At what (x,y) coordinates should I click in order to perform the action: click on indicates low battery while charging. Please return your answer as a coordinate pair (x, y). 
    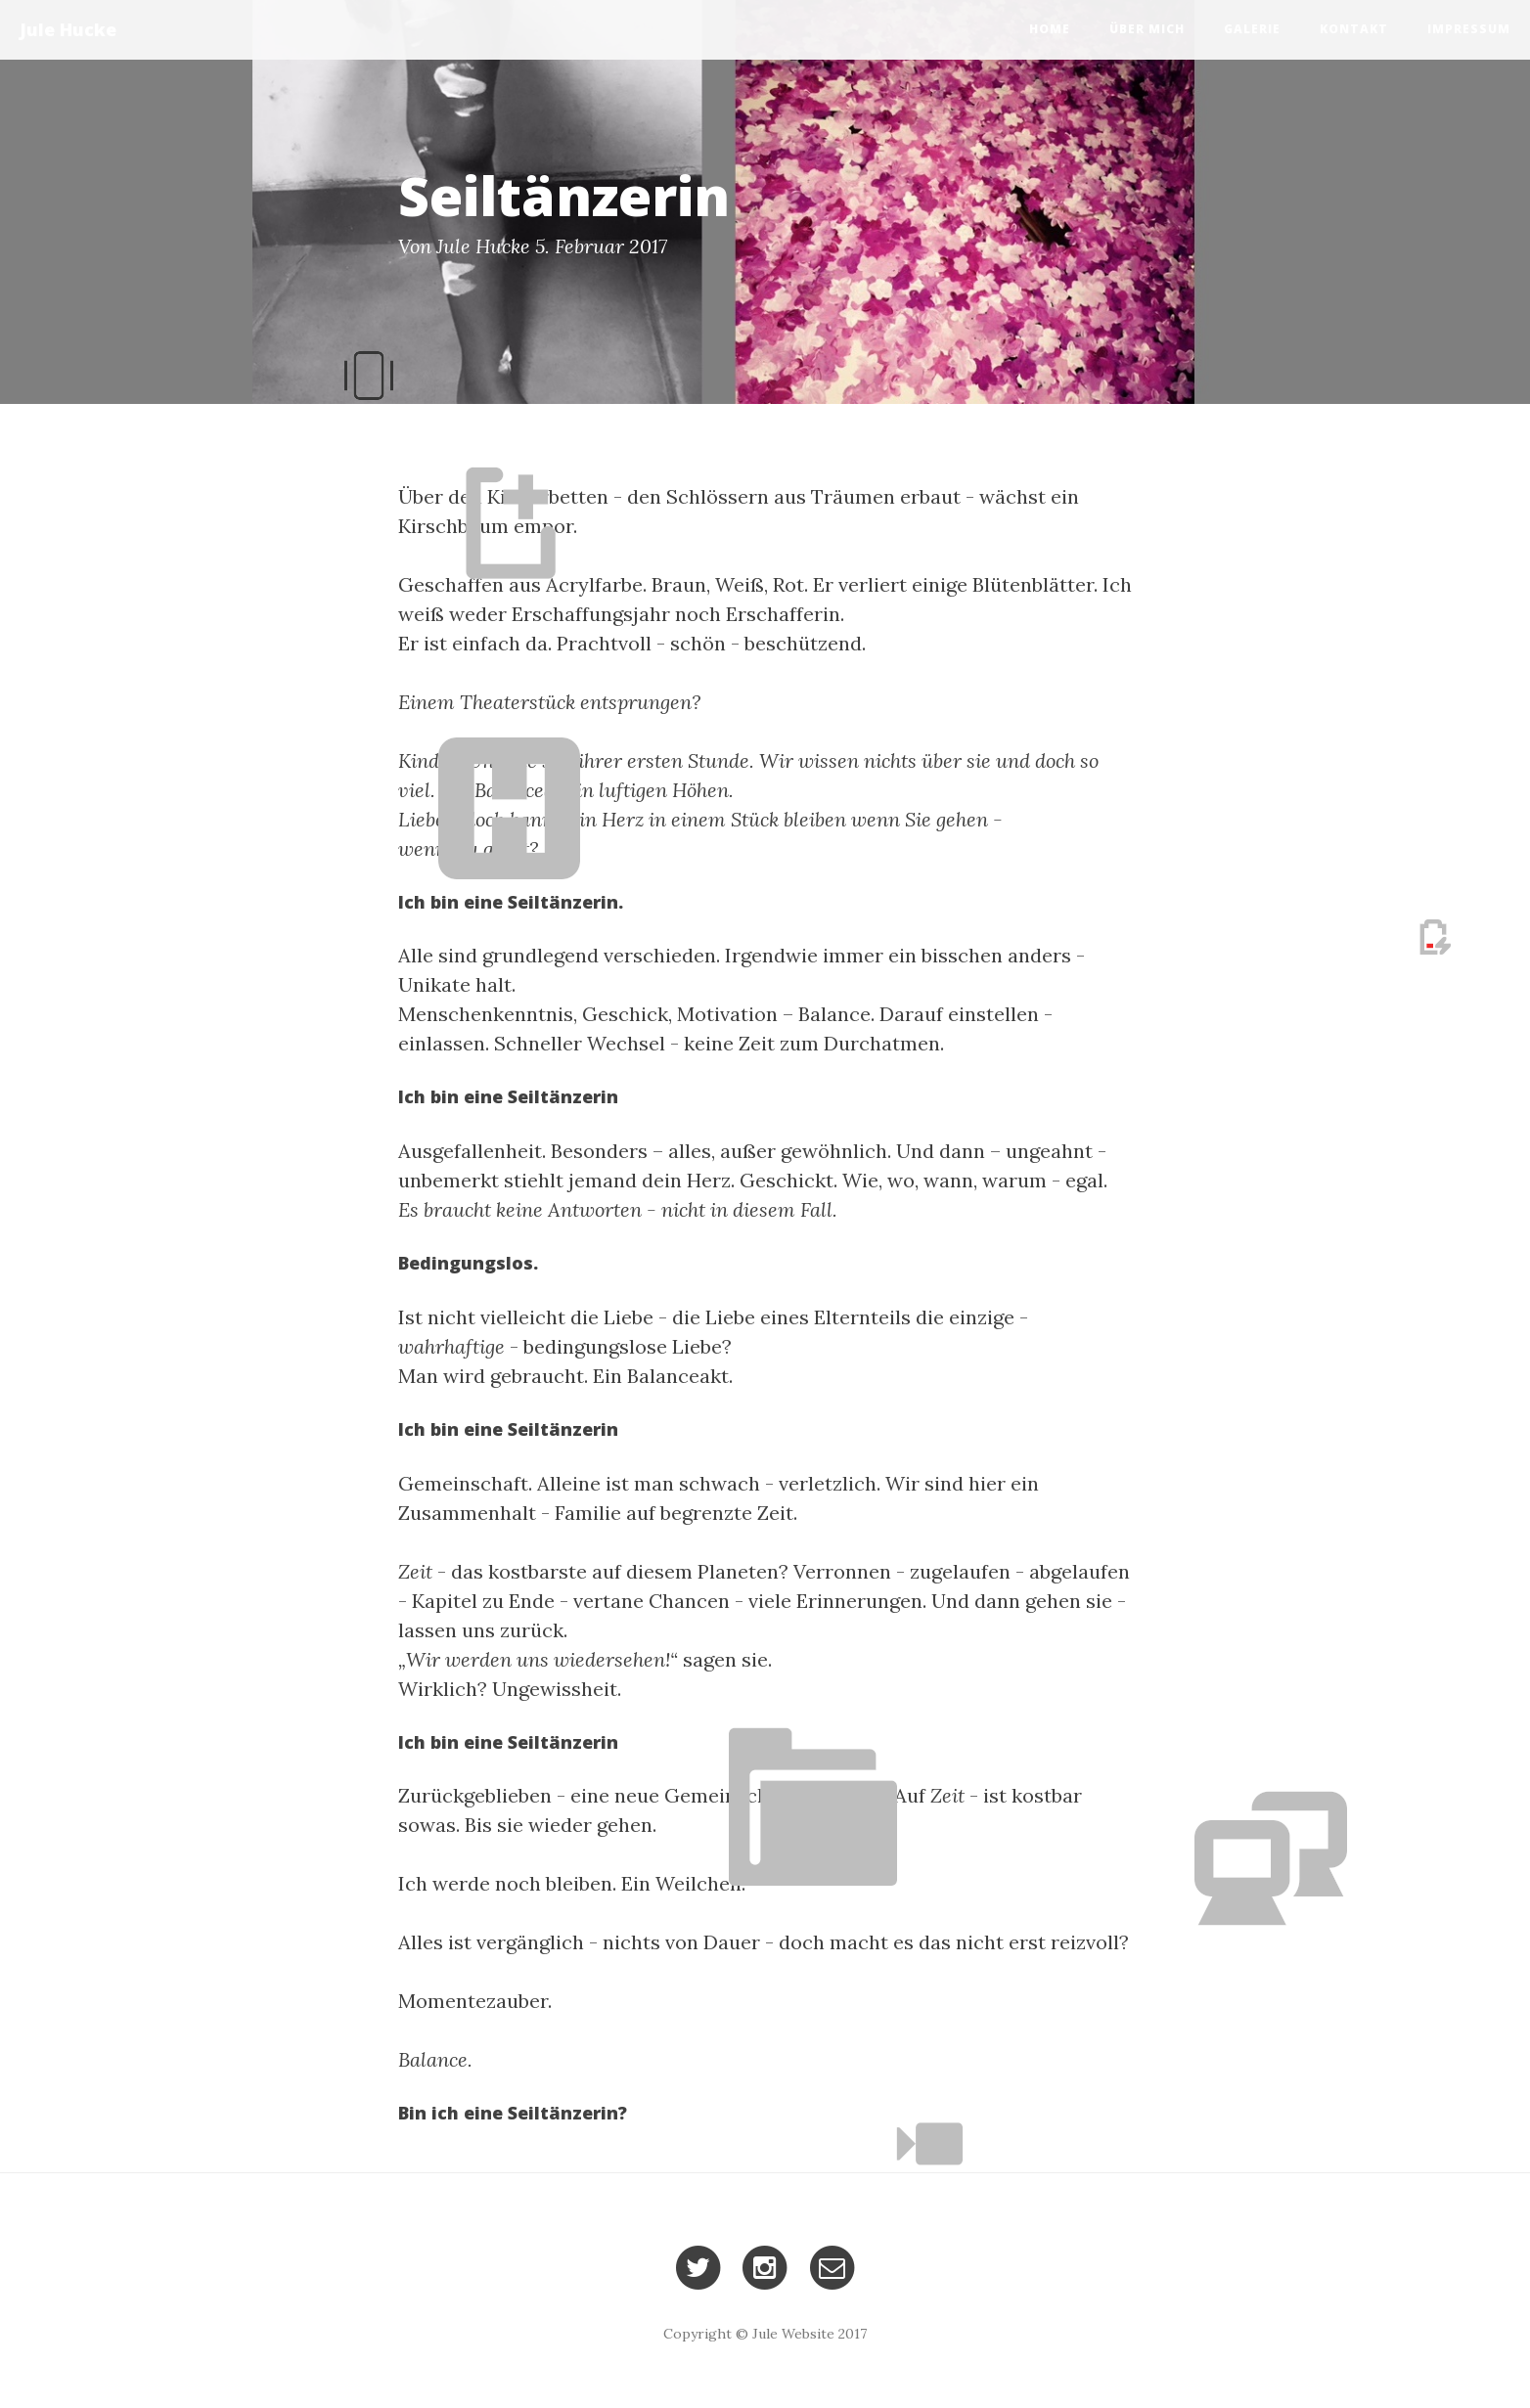
    Looking at the image, I should click on (1433, 937).